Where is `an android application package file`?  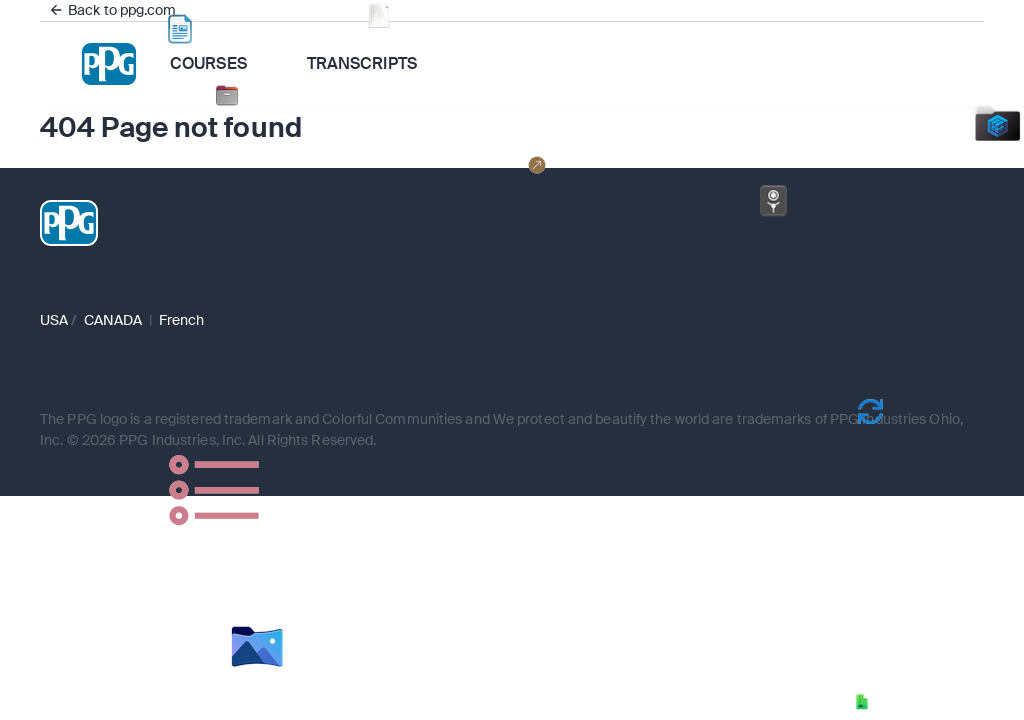
an android application package file is located at coordinates (862, 702).